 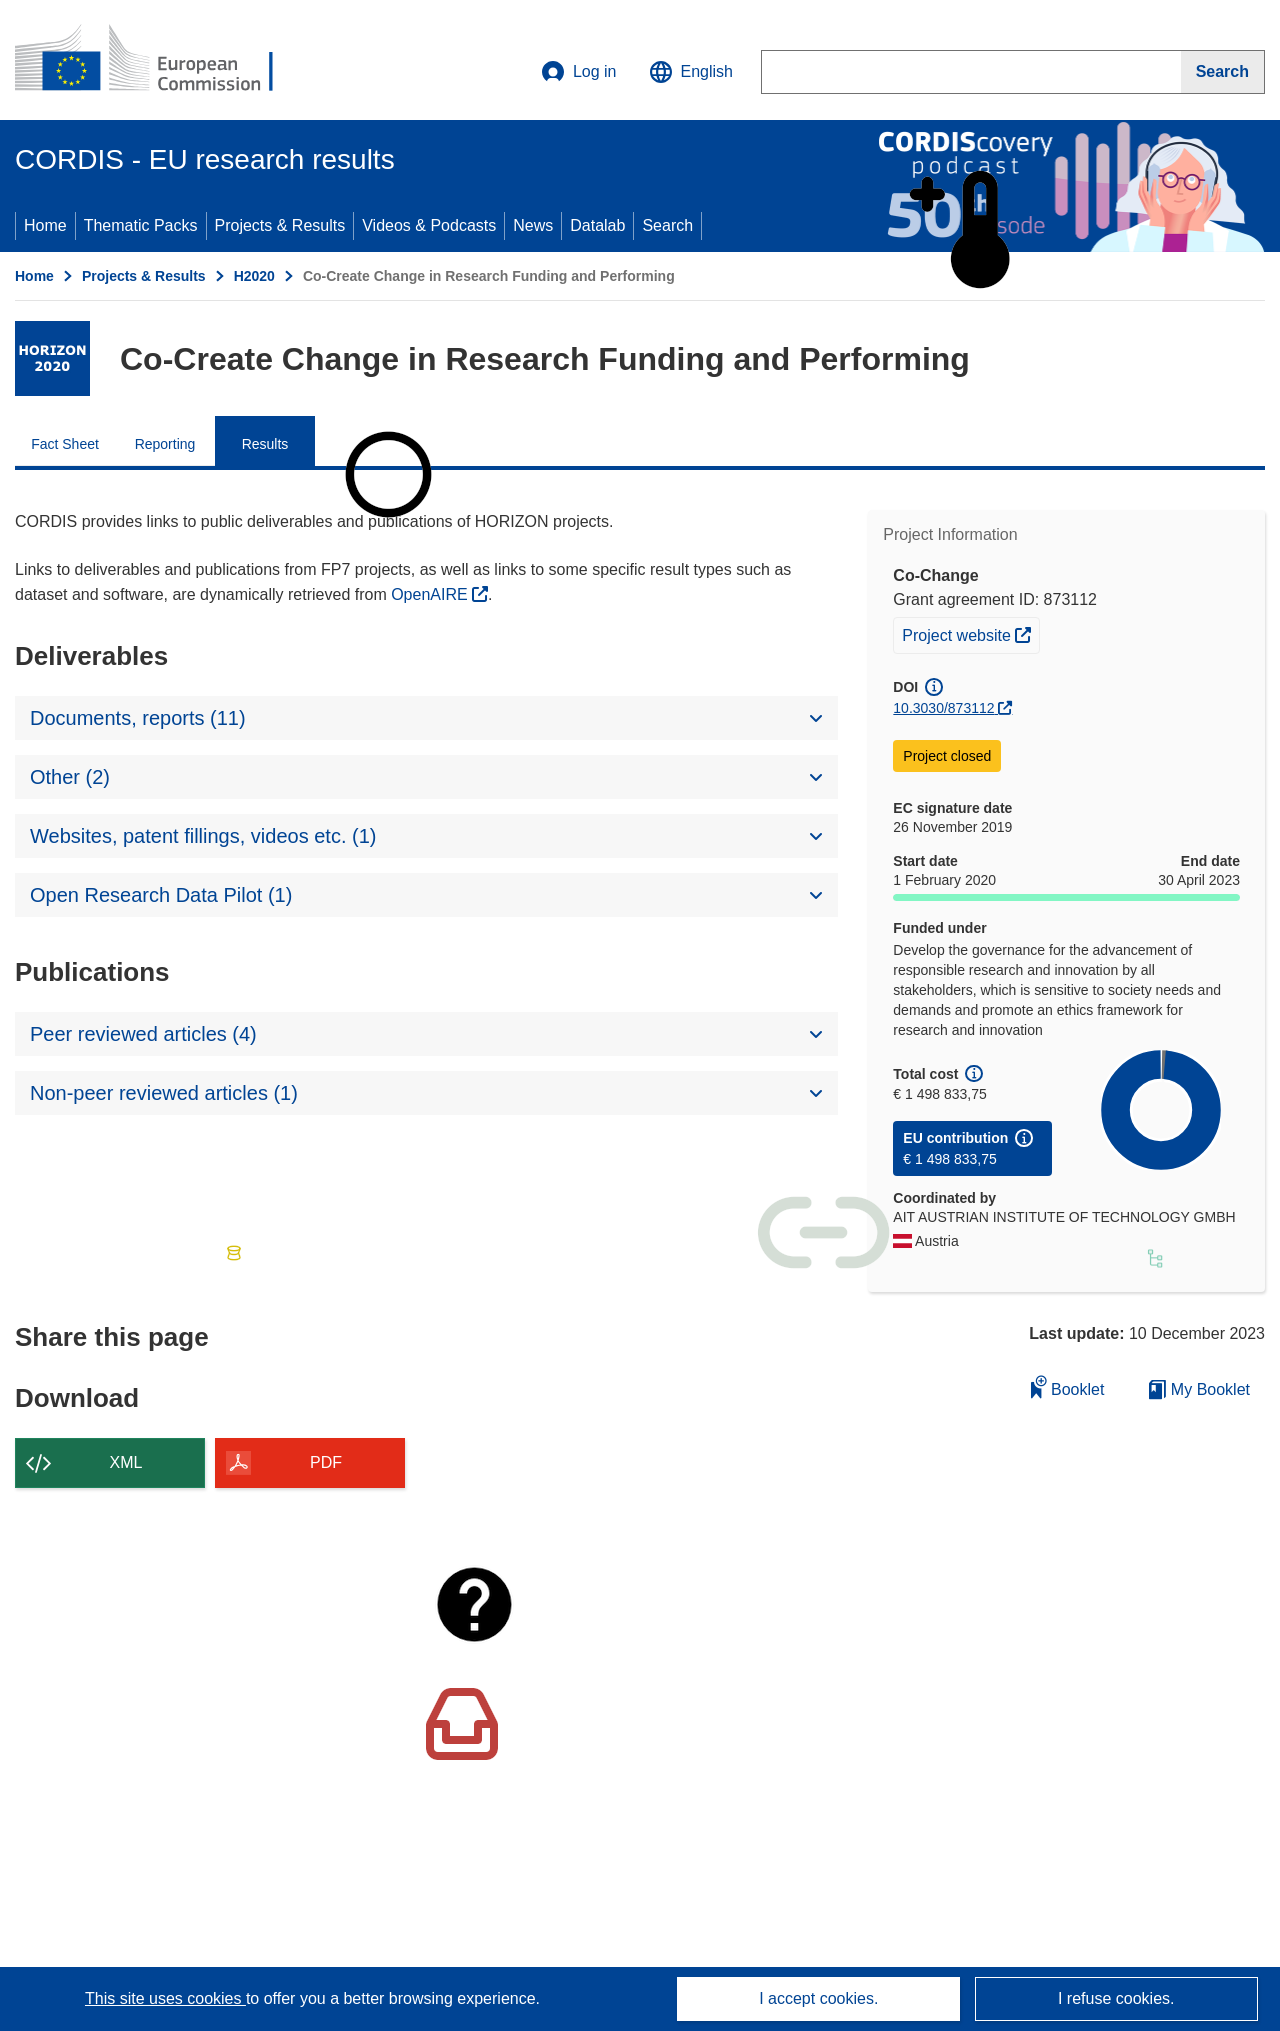 What do you see at coordinates (1154, 1258) in the screenshot?
I see `view hierarchical folder structure` at bounding box center [1154, 1258].